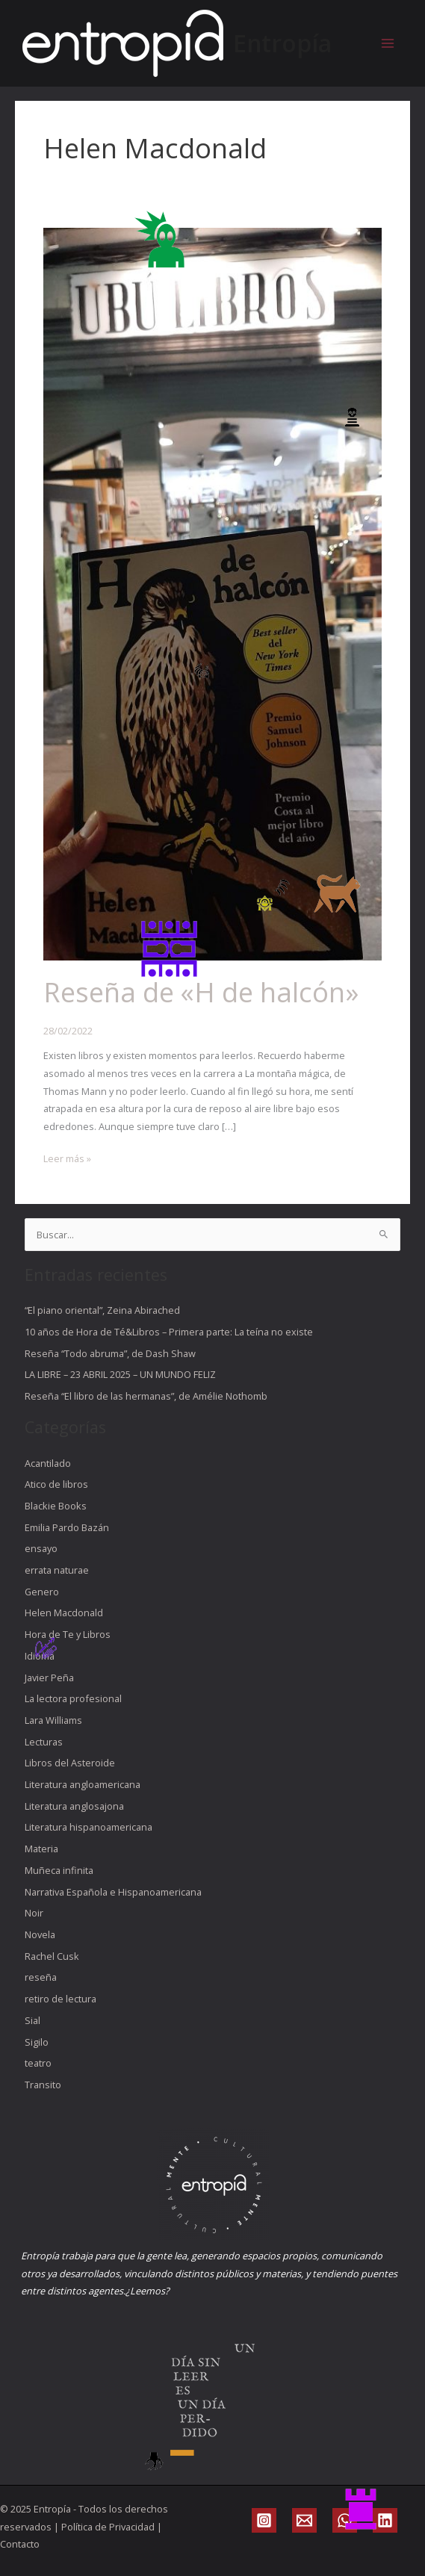 Image resolution: width=425 pixels, height=2576 pixels. What do you see at coordinates (361, 2506) in the screenshot?
I see `play chess or access chess game` at bounding box center [361, 2506].